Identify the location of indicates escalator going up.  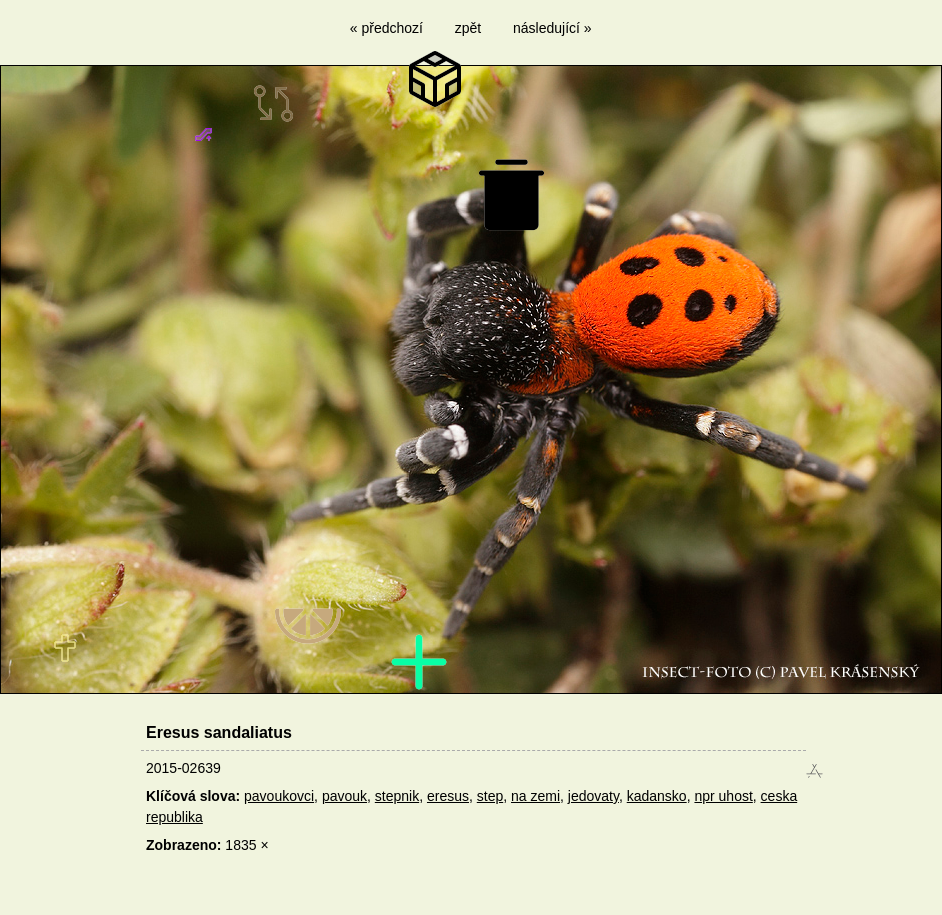
(203, 134).